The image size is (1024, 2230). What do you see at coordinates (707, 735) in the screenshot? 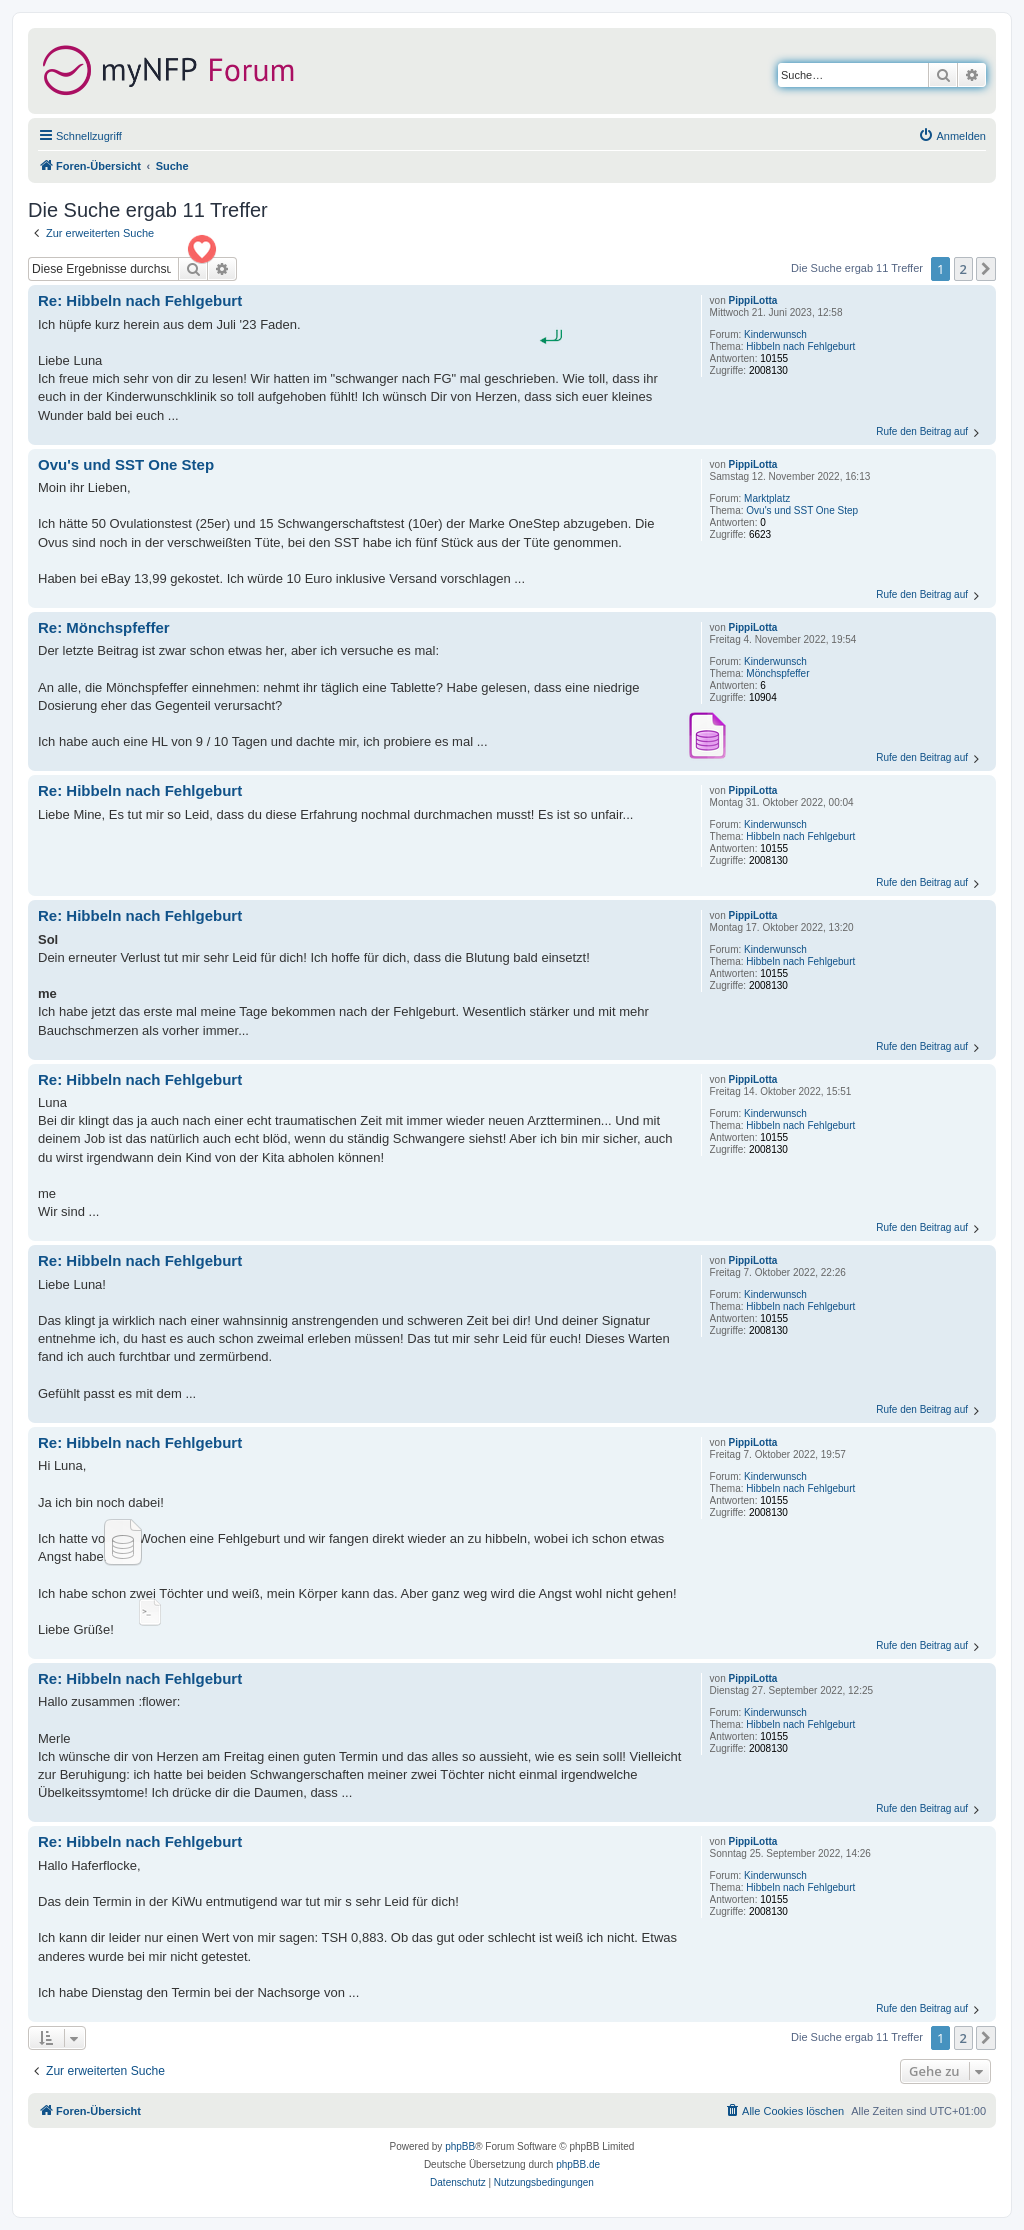
I see `open a database template file` at bounding box center [707, 735].